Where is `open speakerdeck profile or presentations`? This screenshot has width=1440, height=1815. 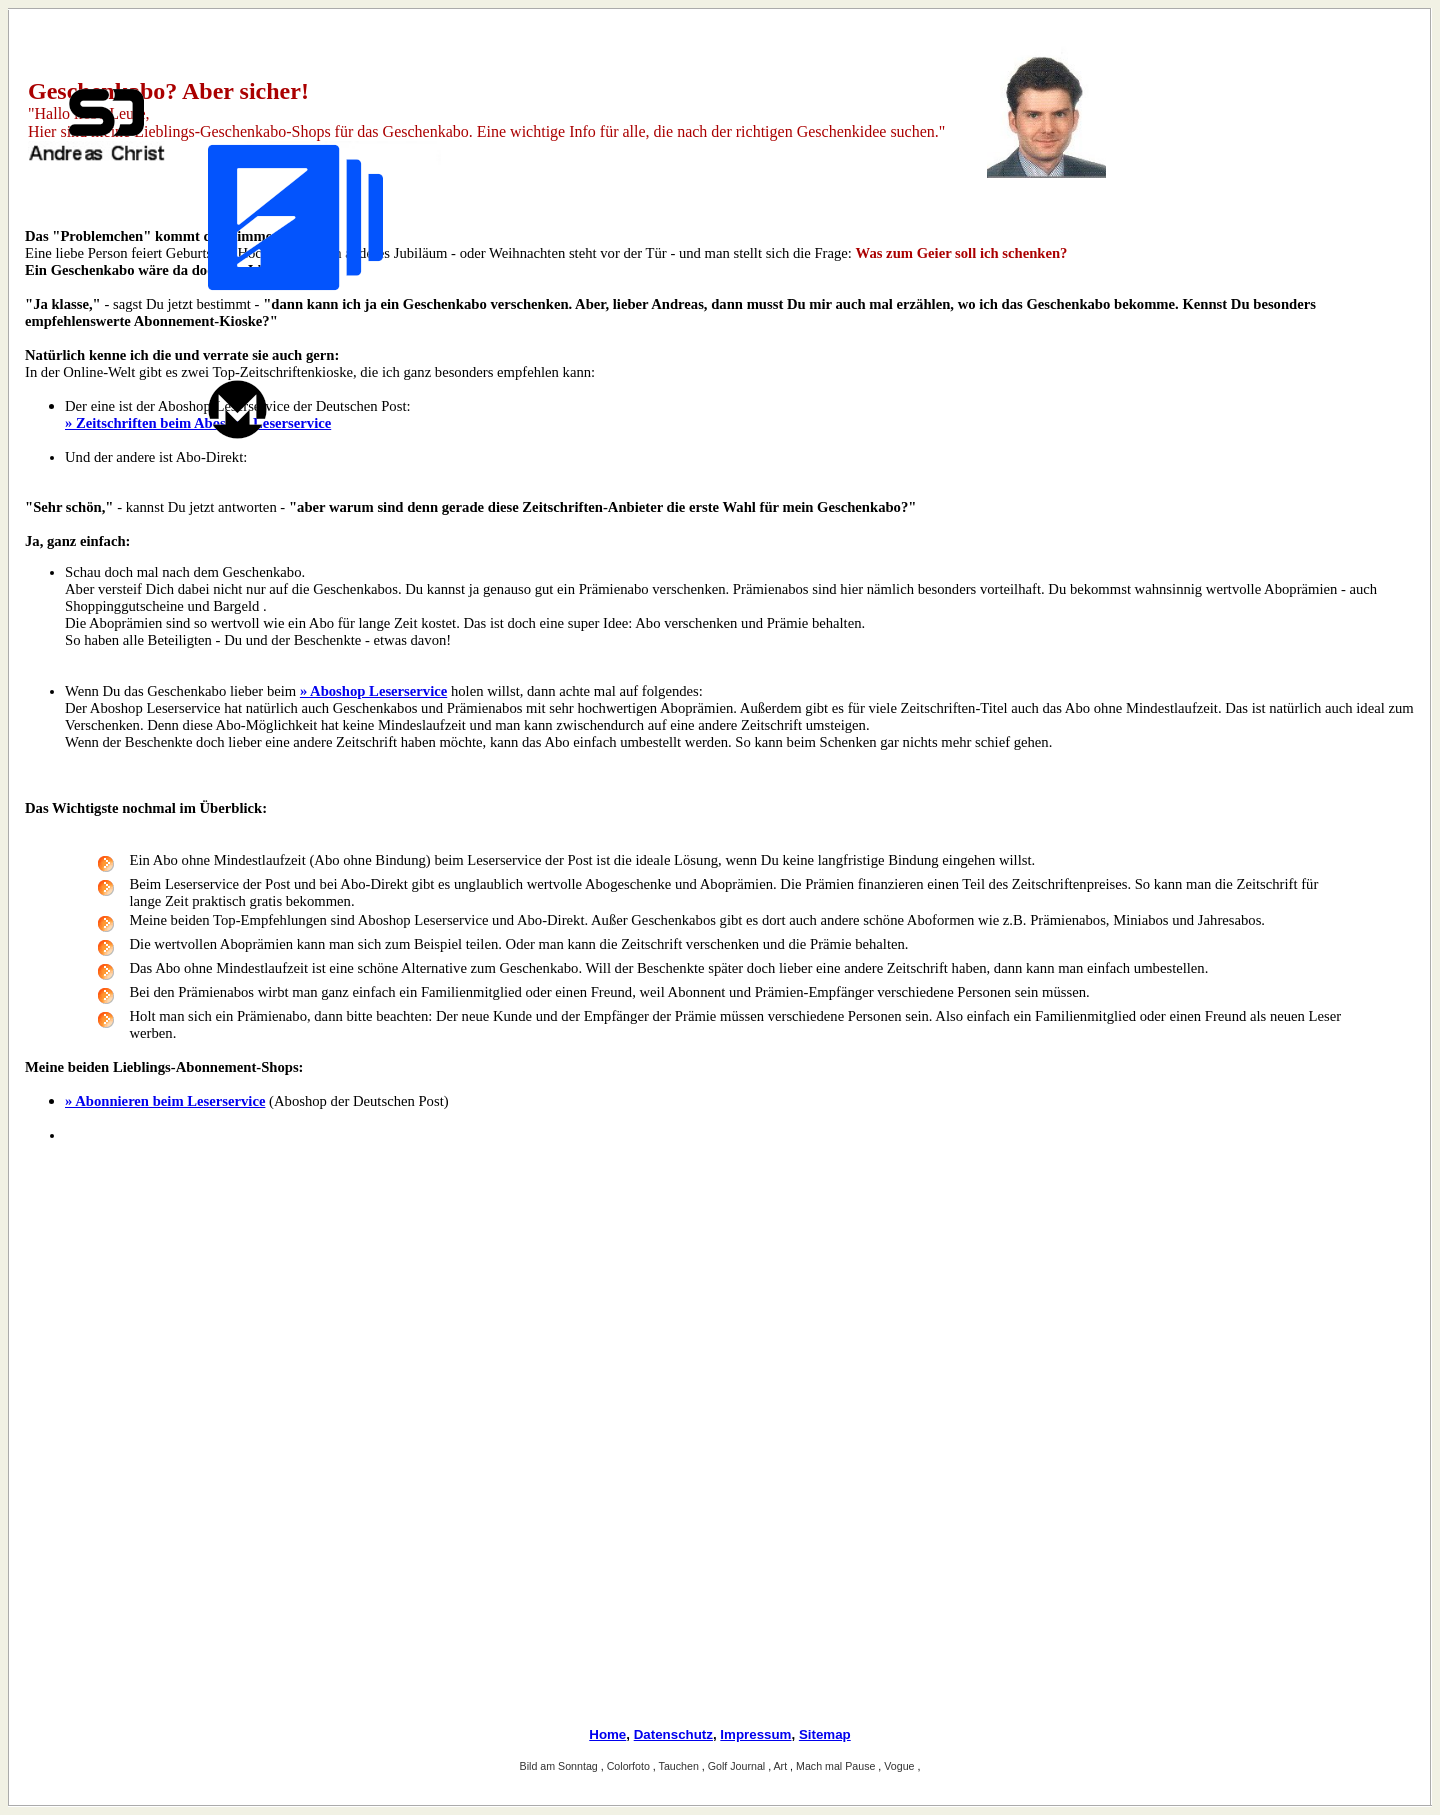
open speakerdeck profile or presentations is located at coordinates (106, 112).